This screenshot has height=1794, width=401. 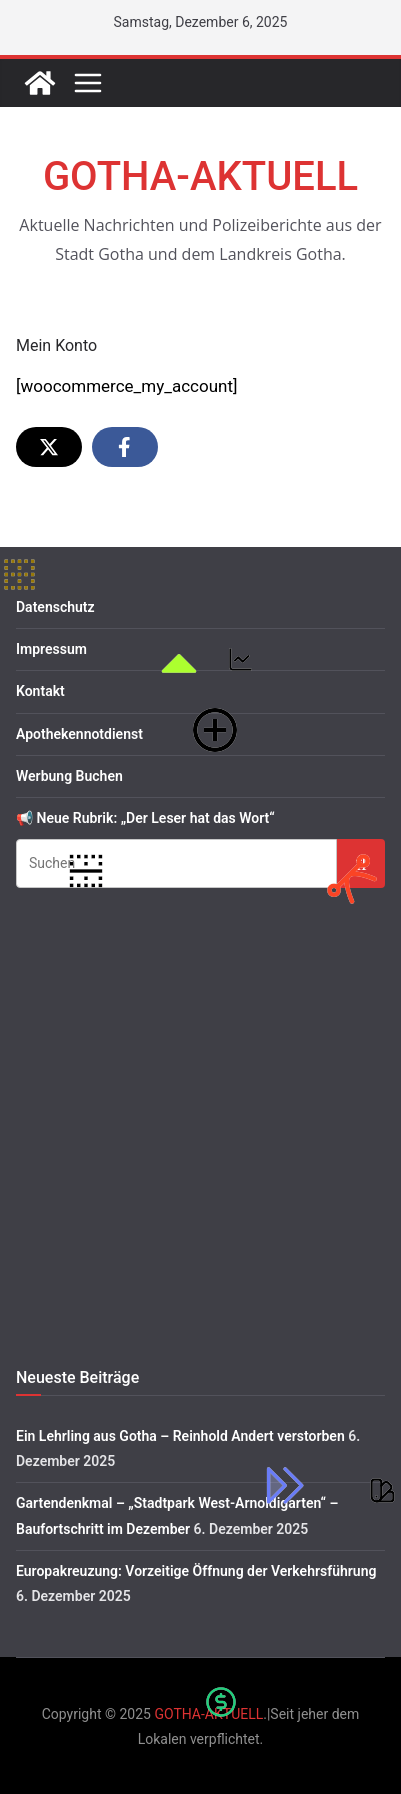 What do you see at coordinates (19, 574) in the screenshot?
I see `remove all borders from selected cells or elements` at bounding box center [19, 574].